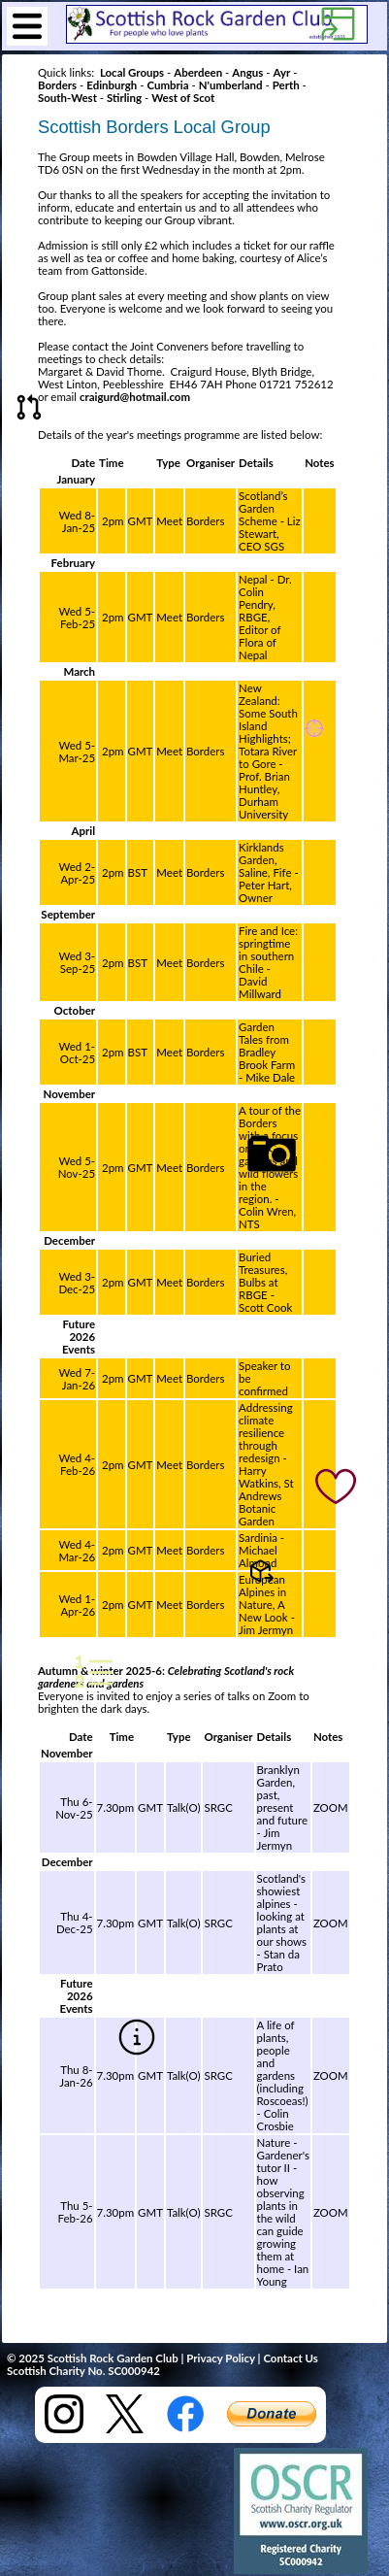  What do you see at coordinates (338, 23) in the screenshot?
I see `create a symbolic link to this project` at bounding box center [338, 23].